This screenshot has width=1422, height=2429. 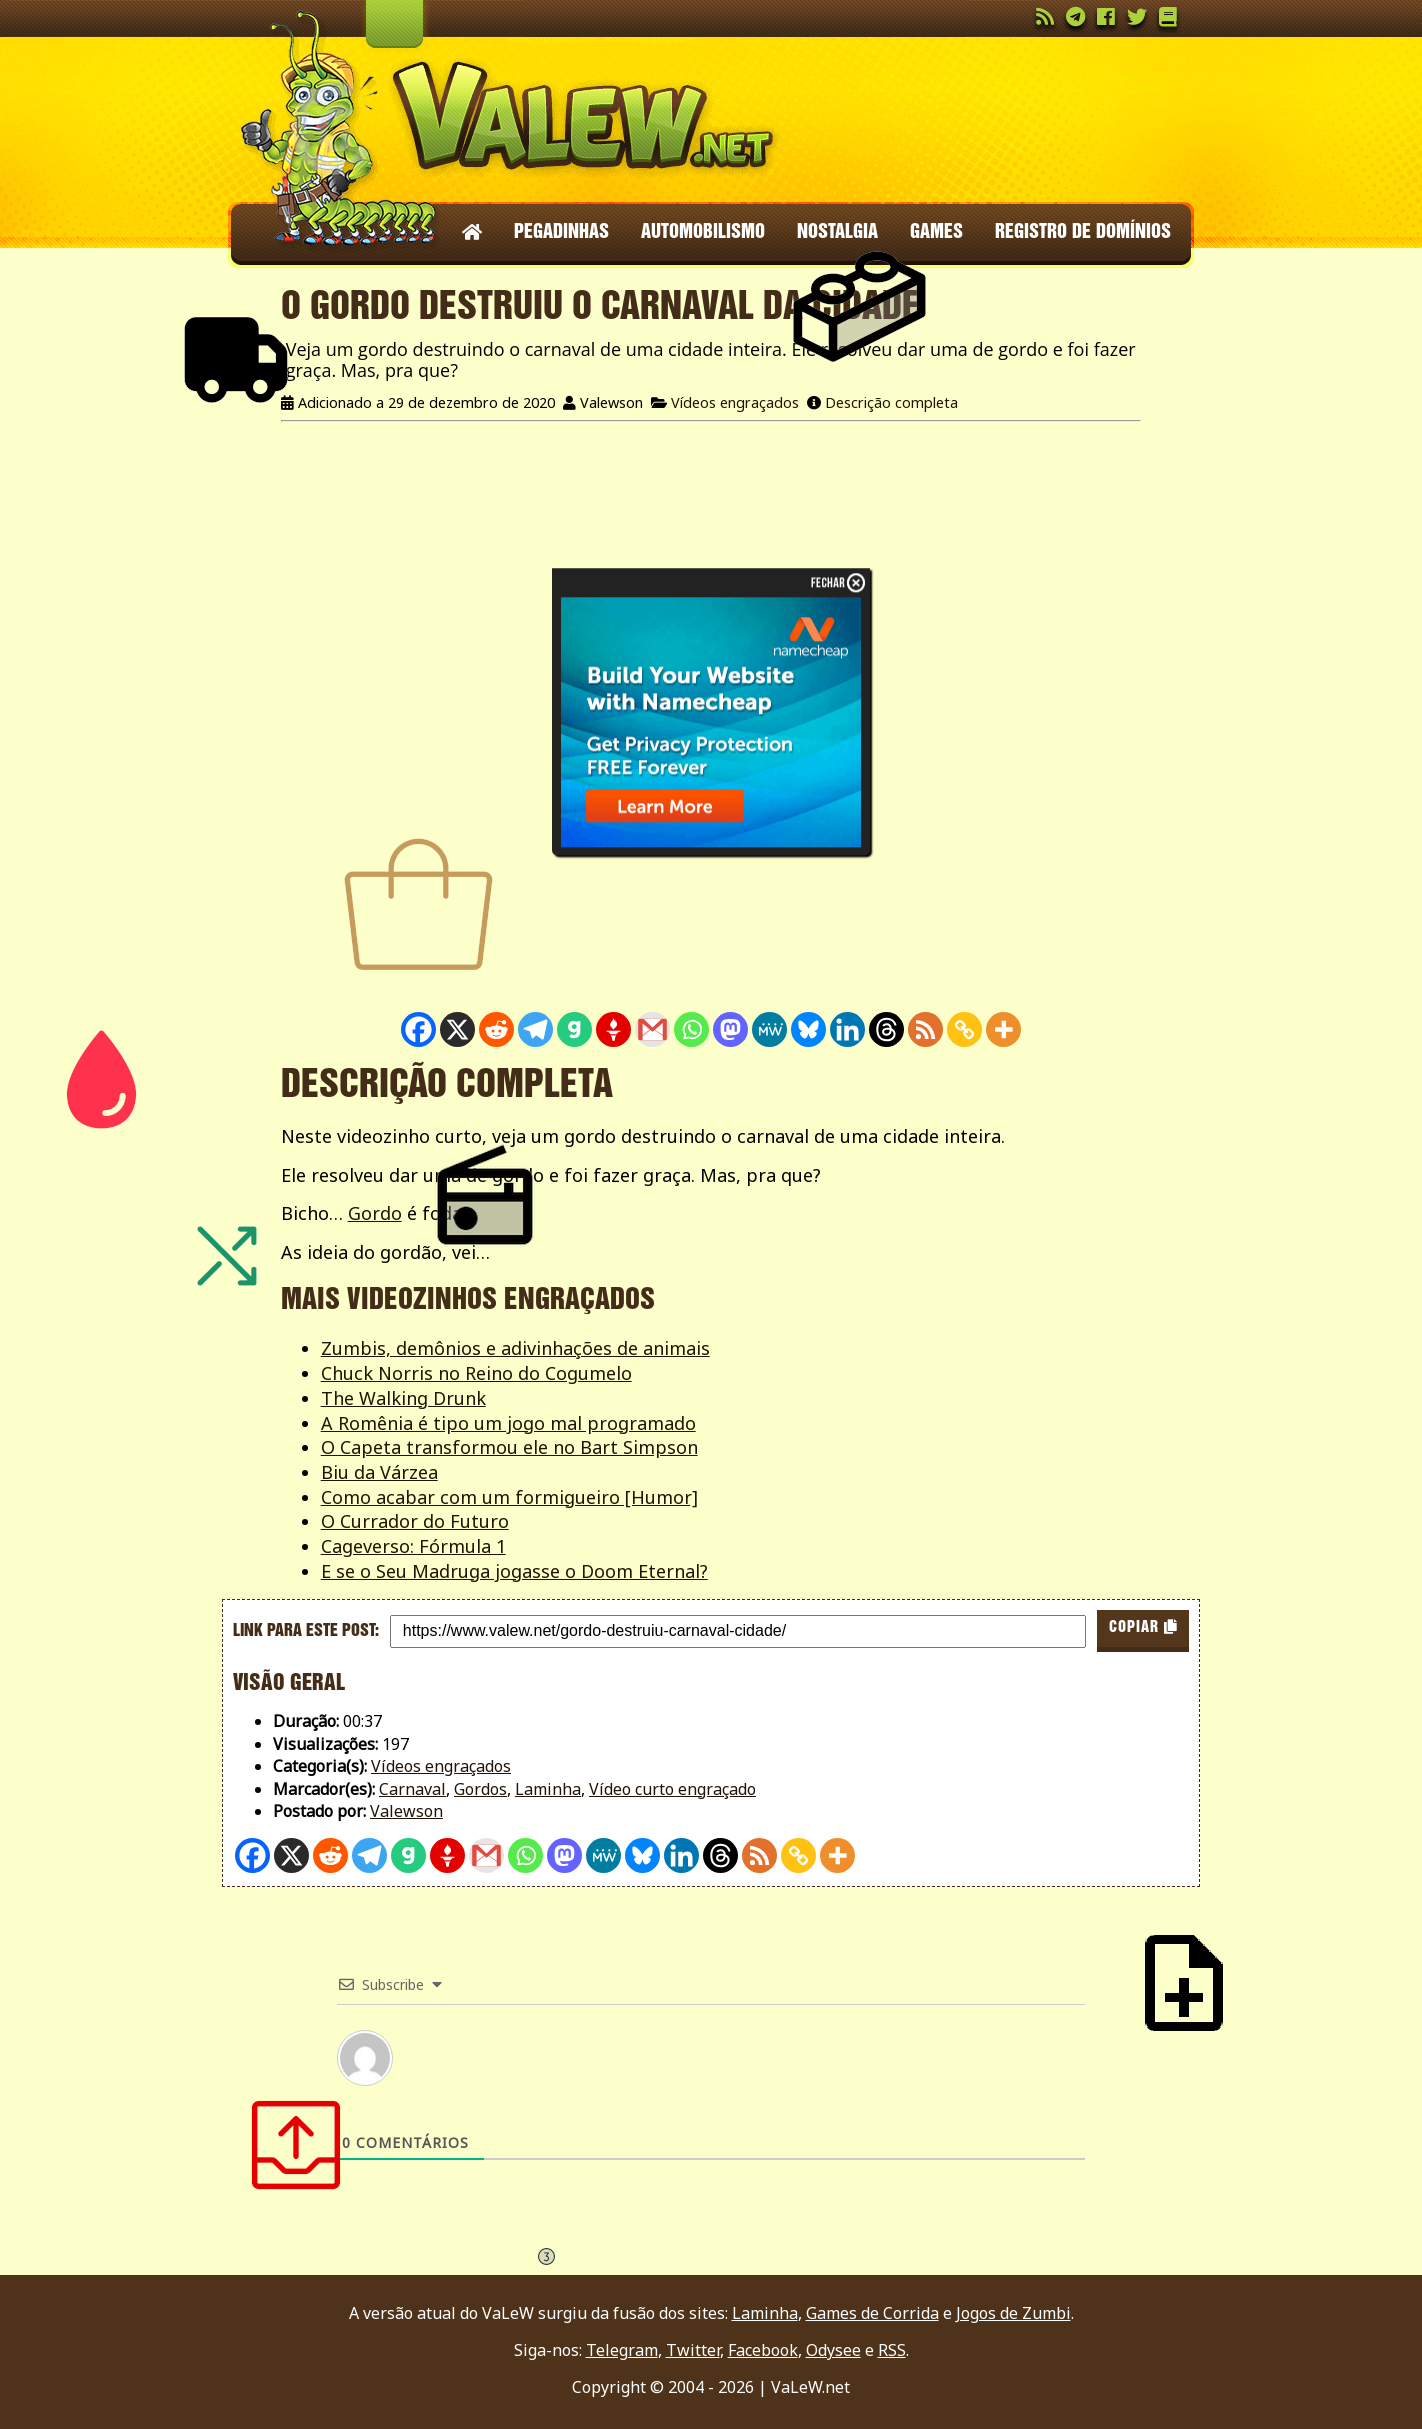 I want to click on indicates water or hydration tracking, so click(x=101, y=1078).